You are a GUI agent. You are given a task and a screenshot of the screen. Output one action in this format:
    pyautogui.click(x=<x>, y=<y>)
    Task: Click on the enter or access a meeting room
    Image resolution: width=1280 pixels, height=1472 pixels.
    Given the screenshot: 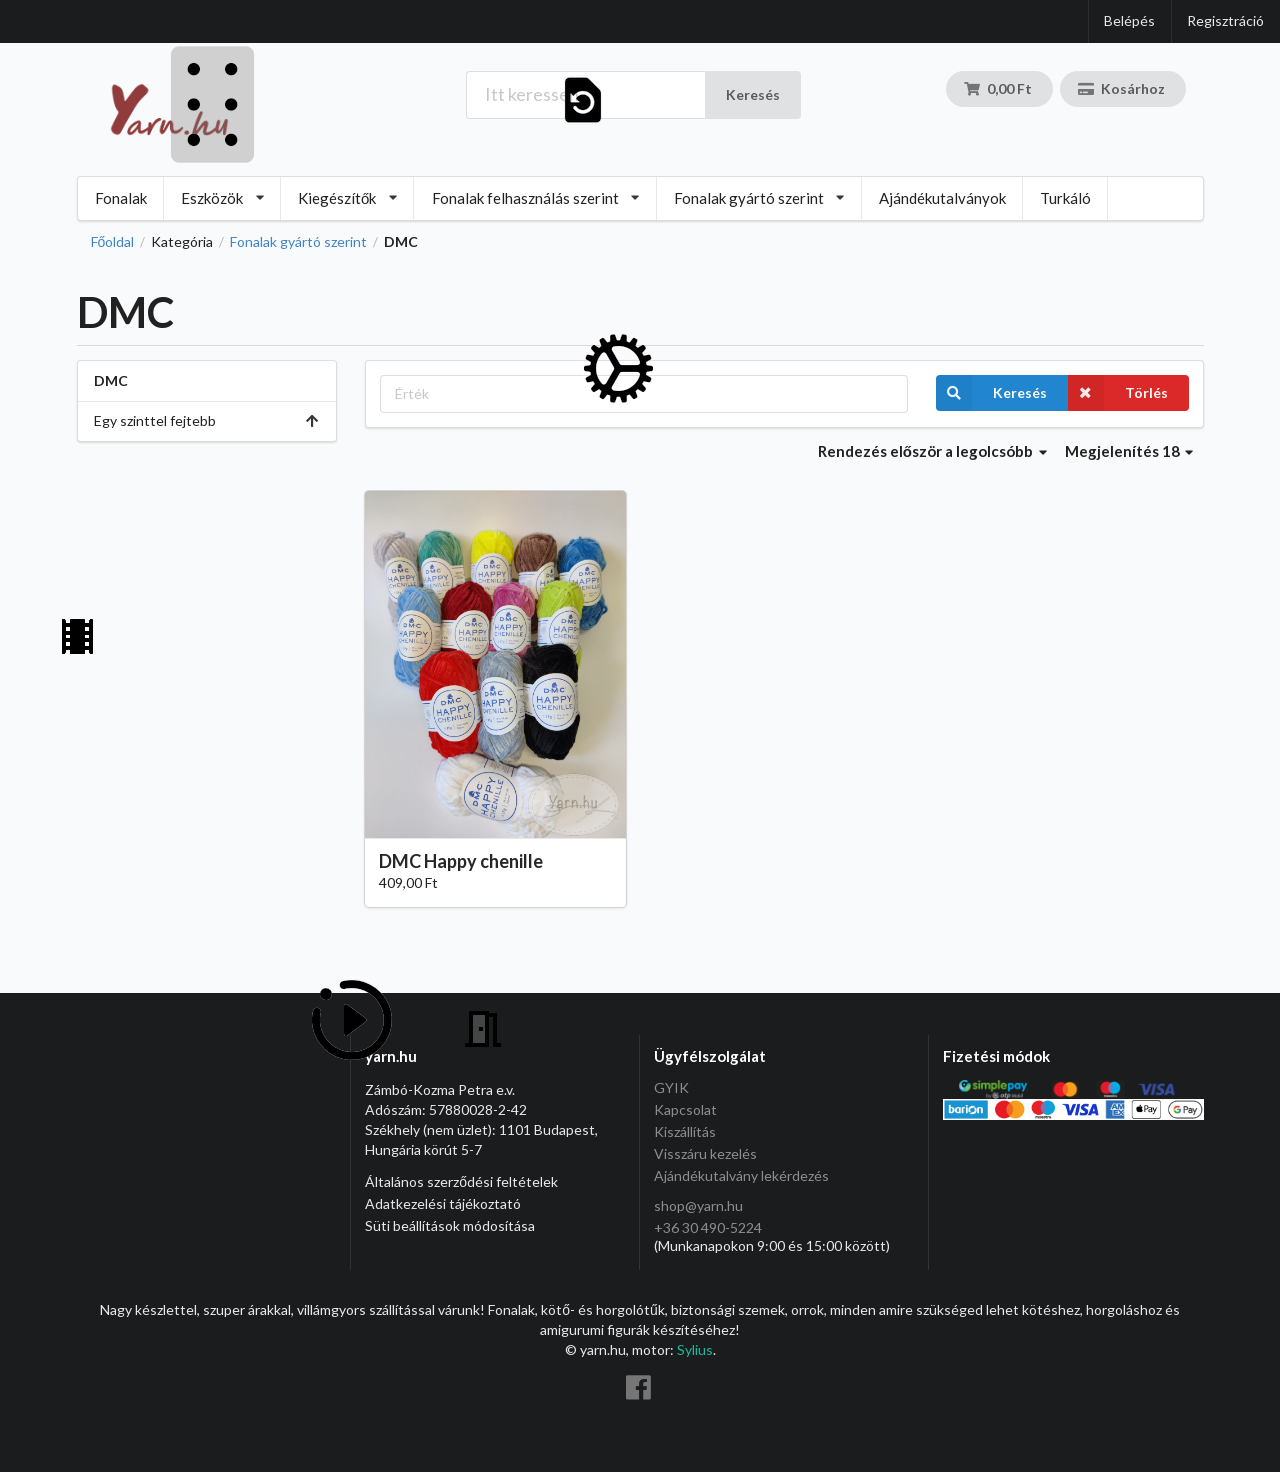 What is the action you would take?
    pyautogui.click(x=483, y=1029)
    